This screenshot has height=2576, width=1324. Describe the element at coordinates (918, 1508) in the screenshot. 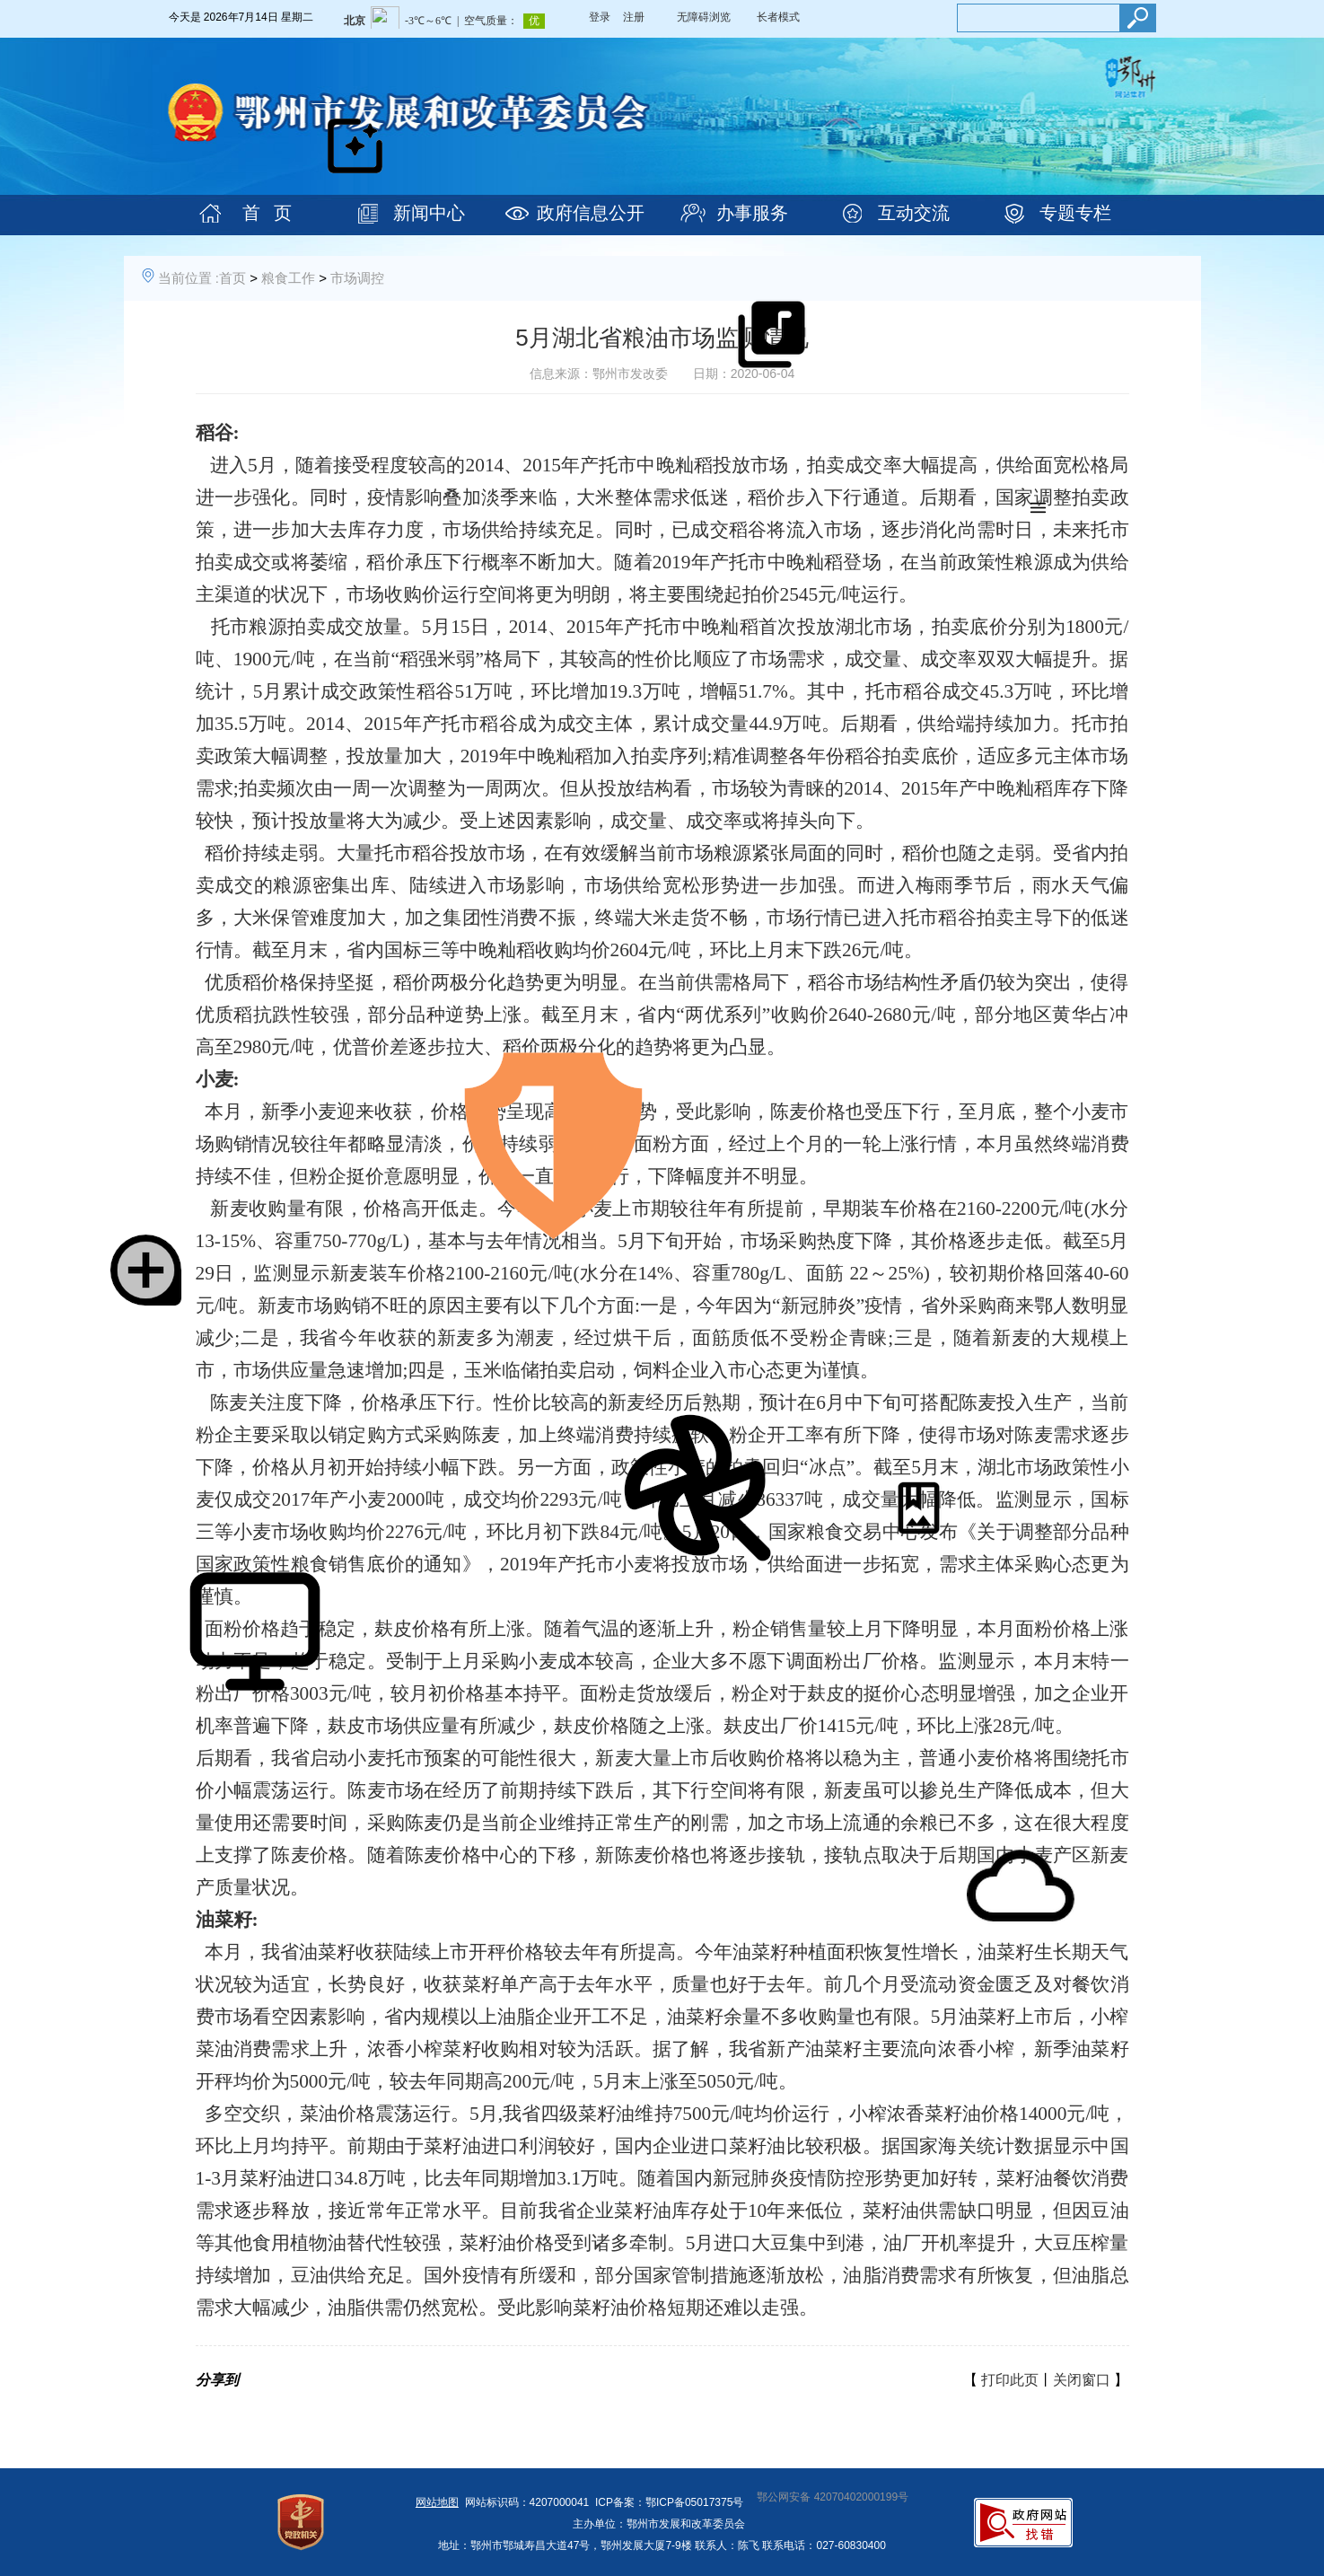

I see `open photo album` at that location.